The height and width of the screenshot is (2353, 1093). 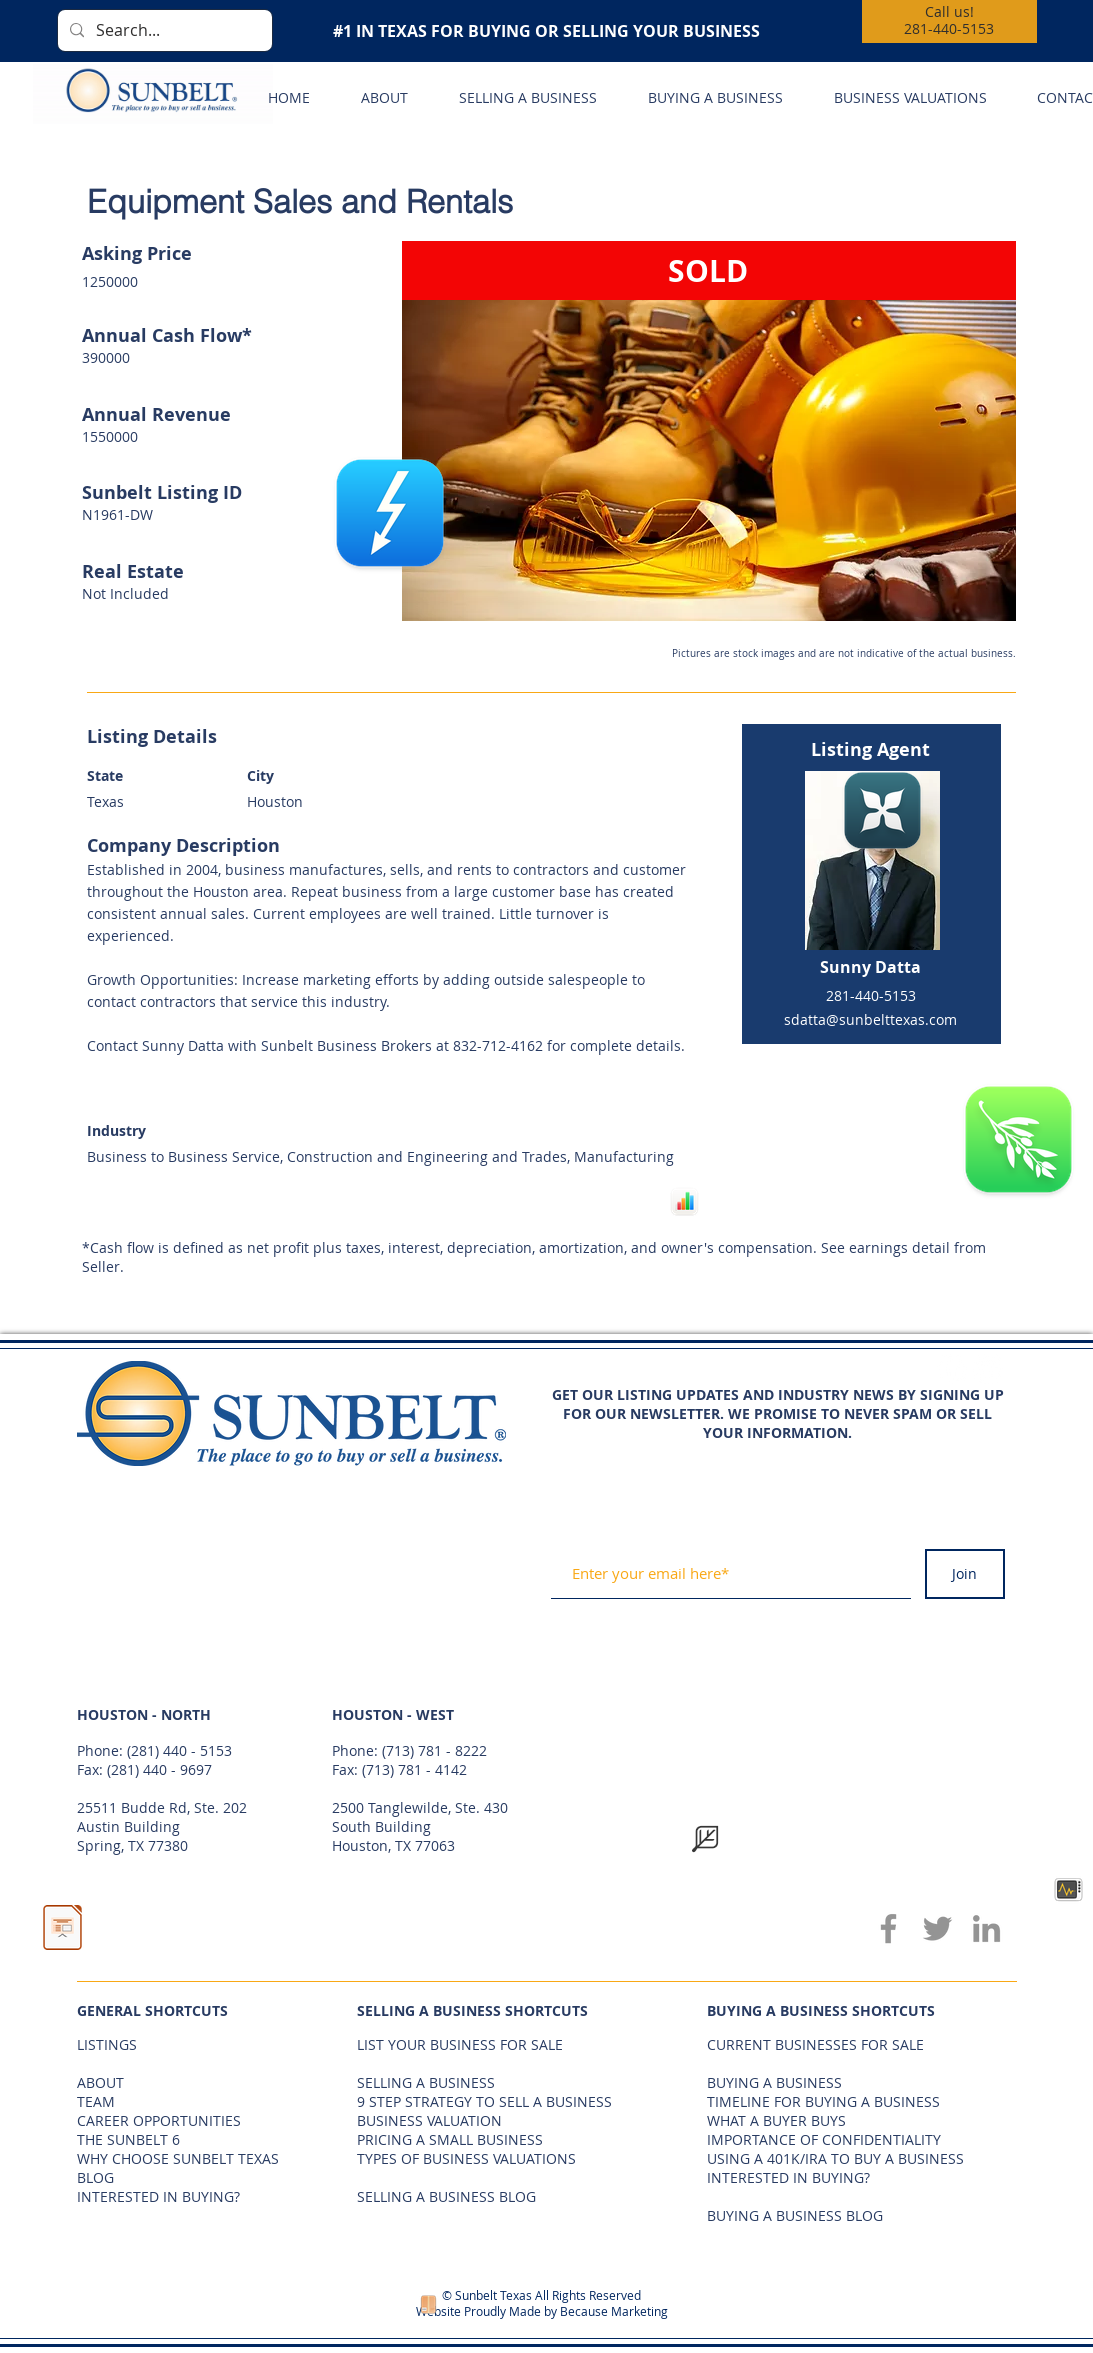 What do you see at coordinates (1018, 1139) in the screenshot?
I see `open olive video editor` at bounding box center [1018, 1139].